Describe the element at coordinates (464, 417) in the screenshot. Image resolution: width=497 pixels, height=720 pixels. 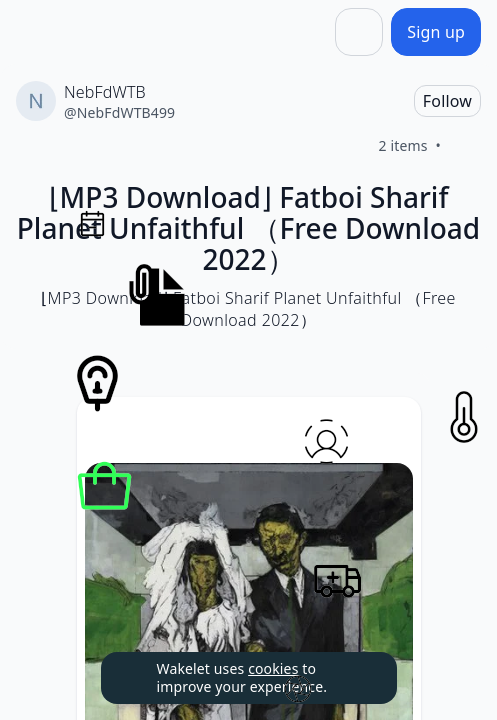
I see `view current temperature reading` at that location.